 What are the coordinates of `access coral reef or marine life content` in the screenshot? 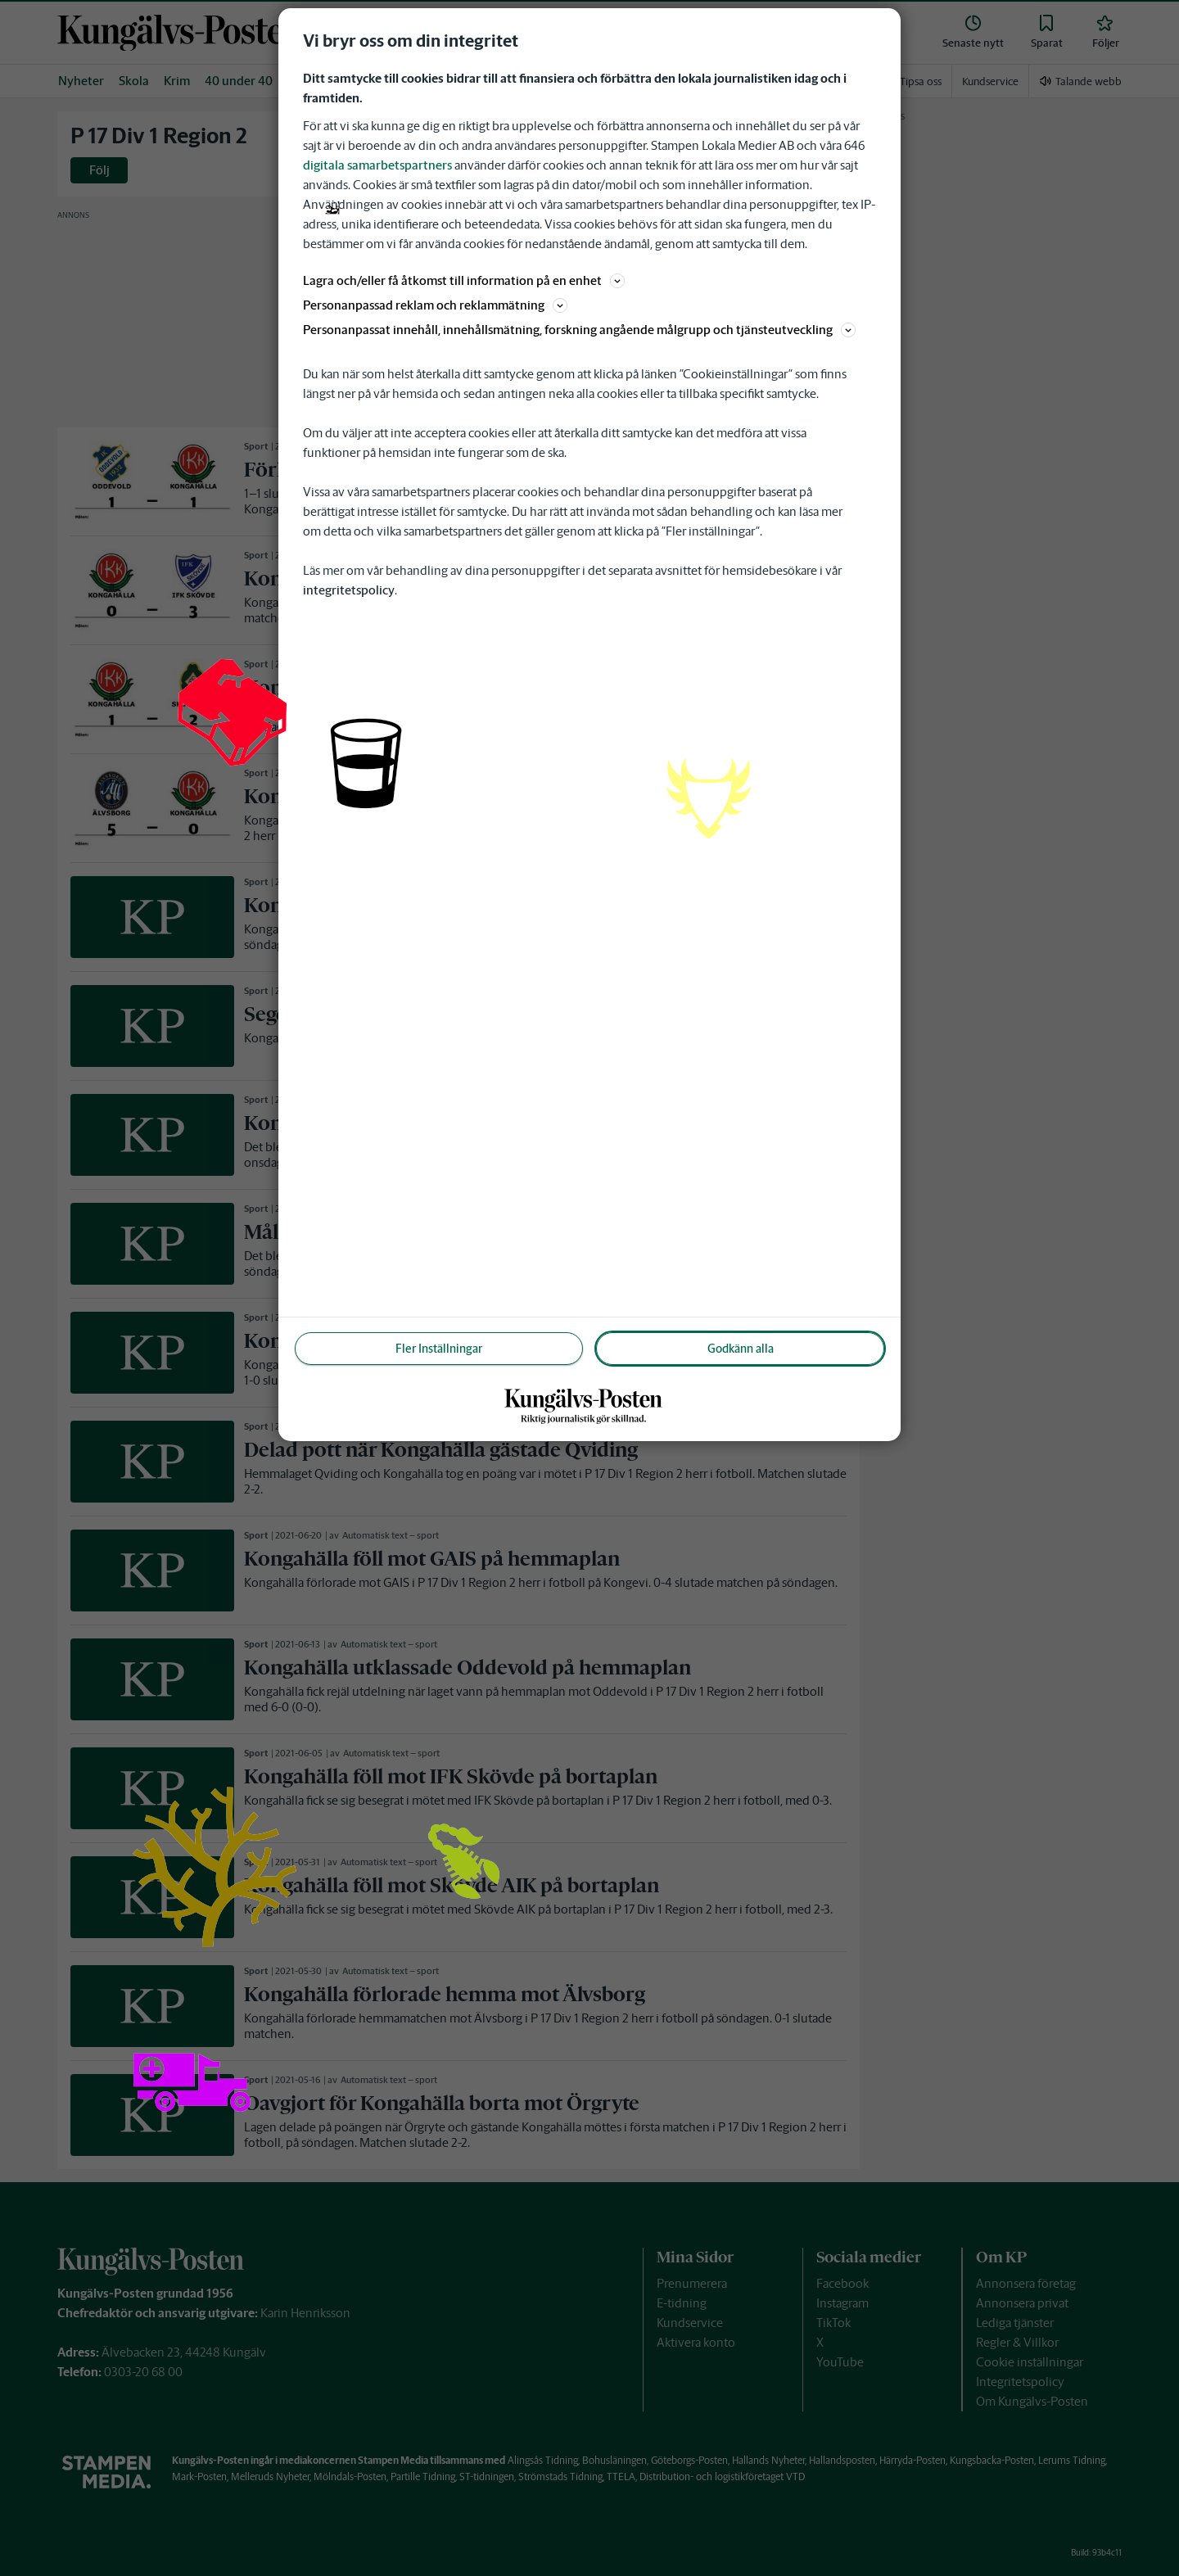 It's located at (215, 1867).